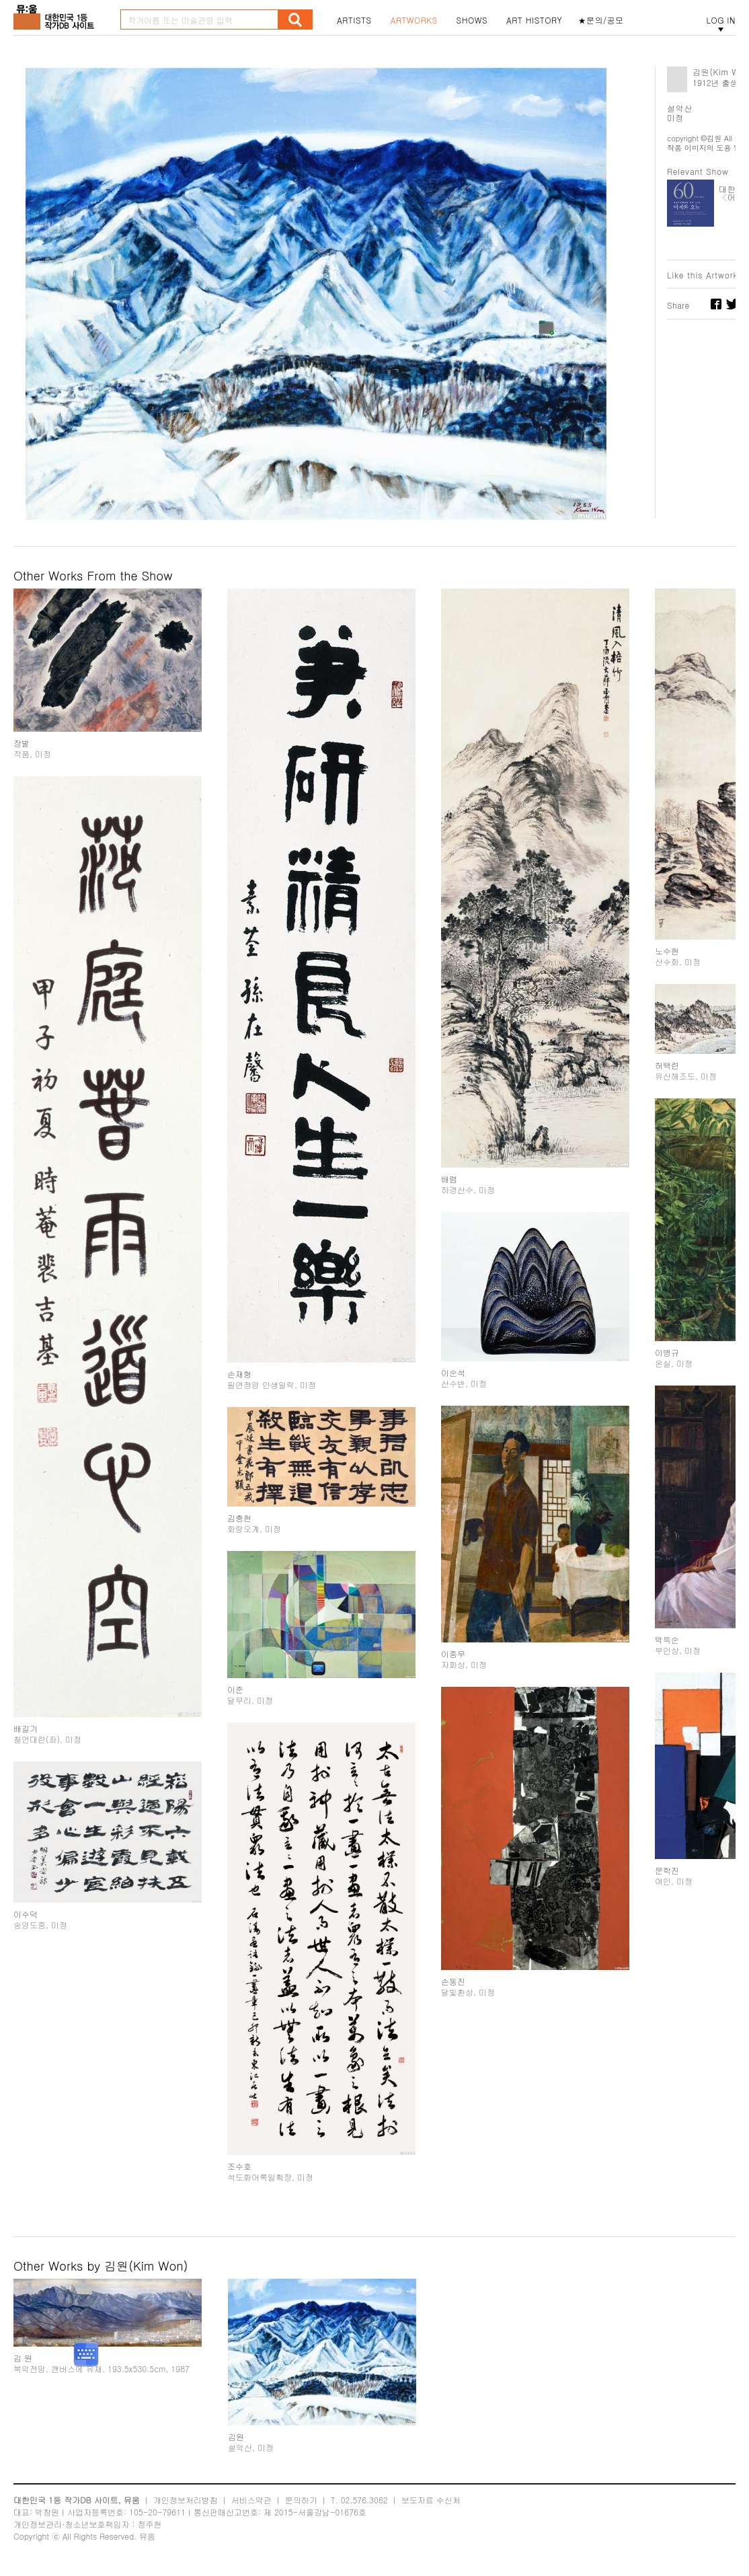  I want to click on create a new folder, so click(546, 327).